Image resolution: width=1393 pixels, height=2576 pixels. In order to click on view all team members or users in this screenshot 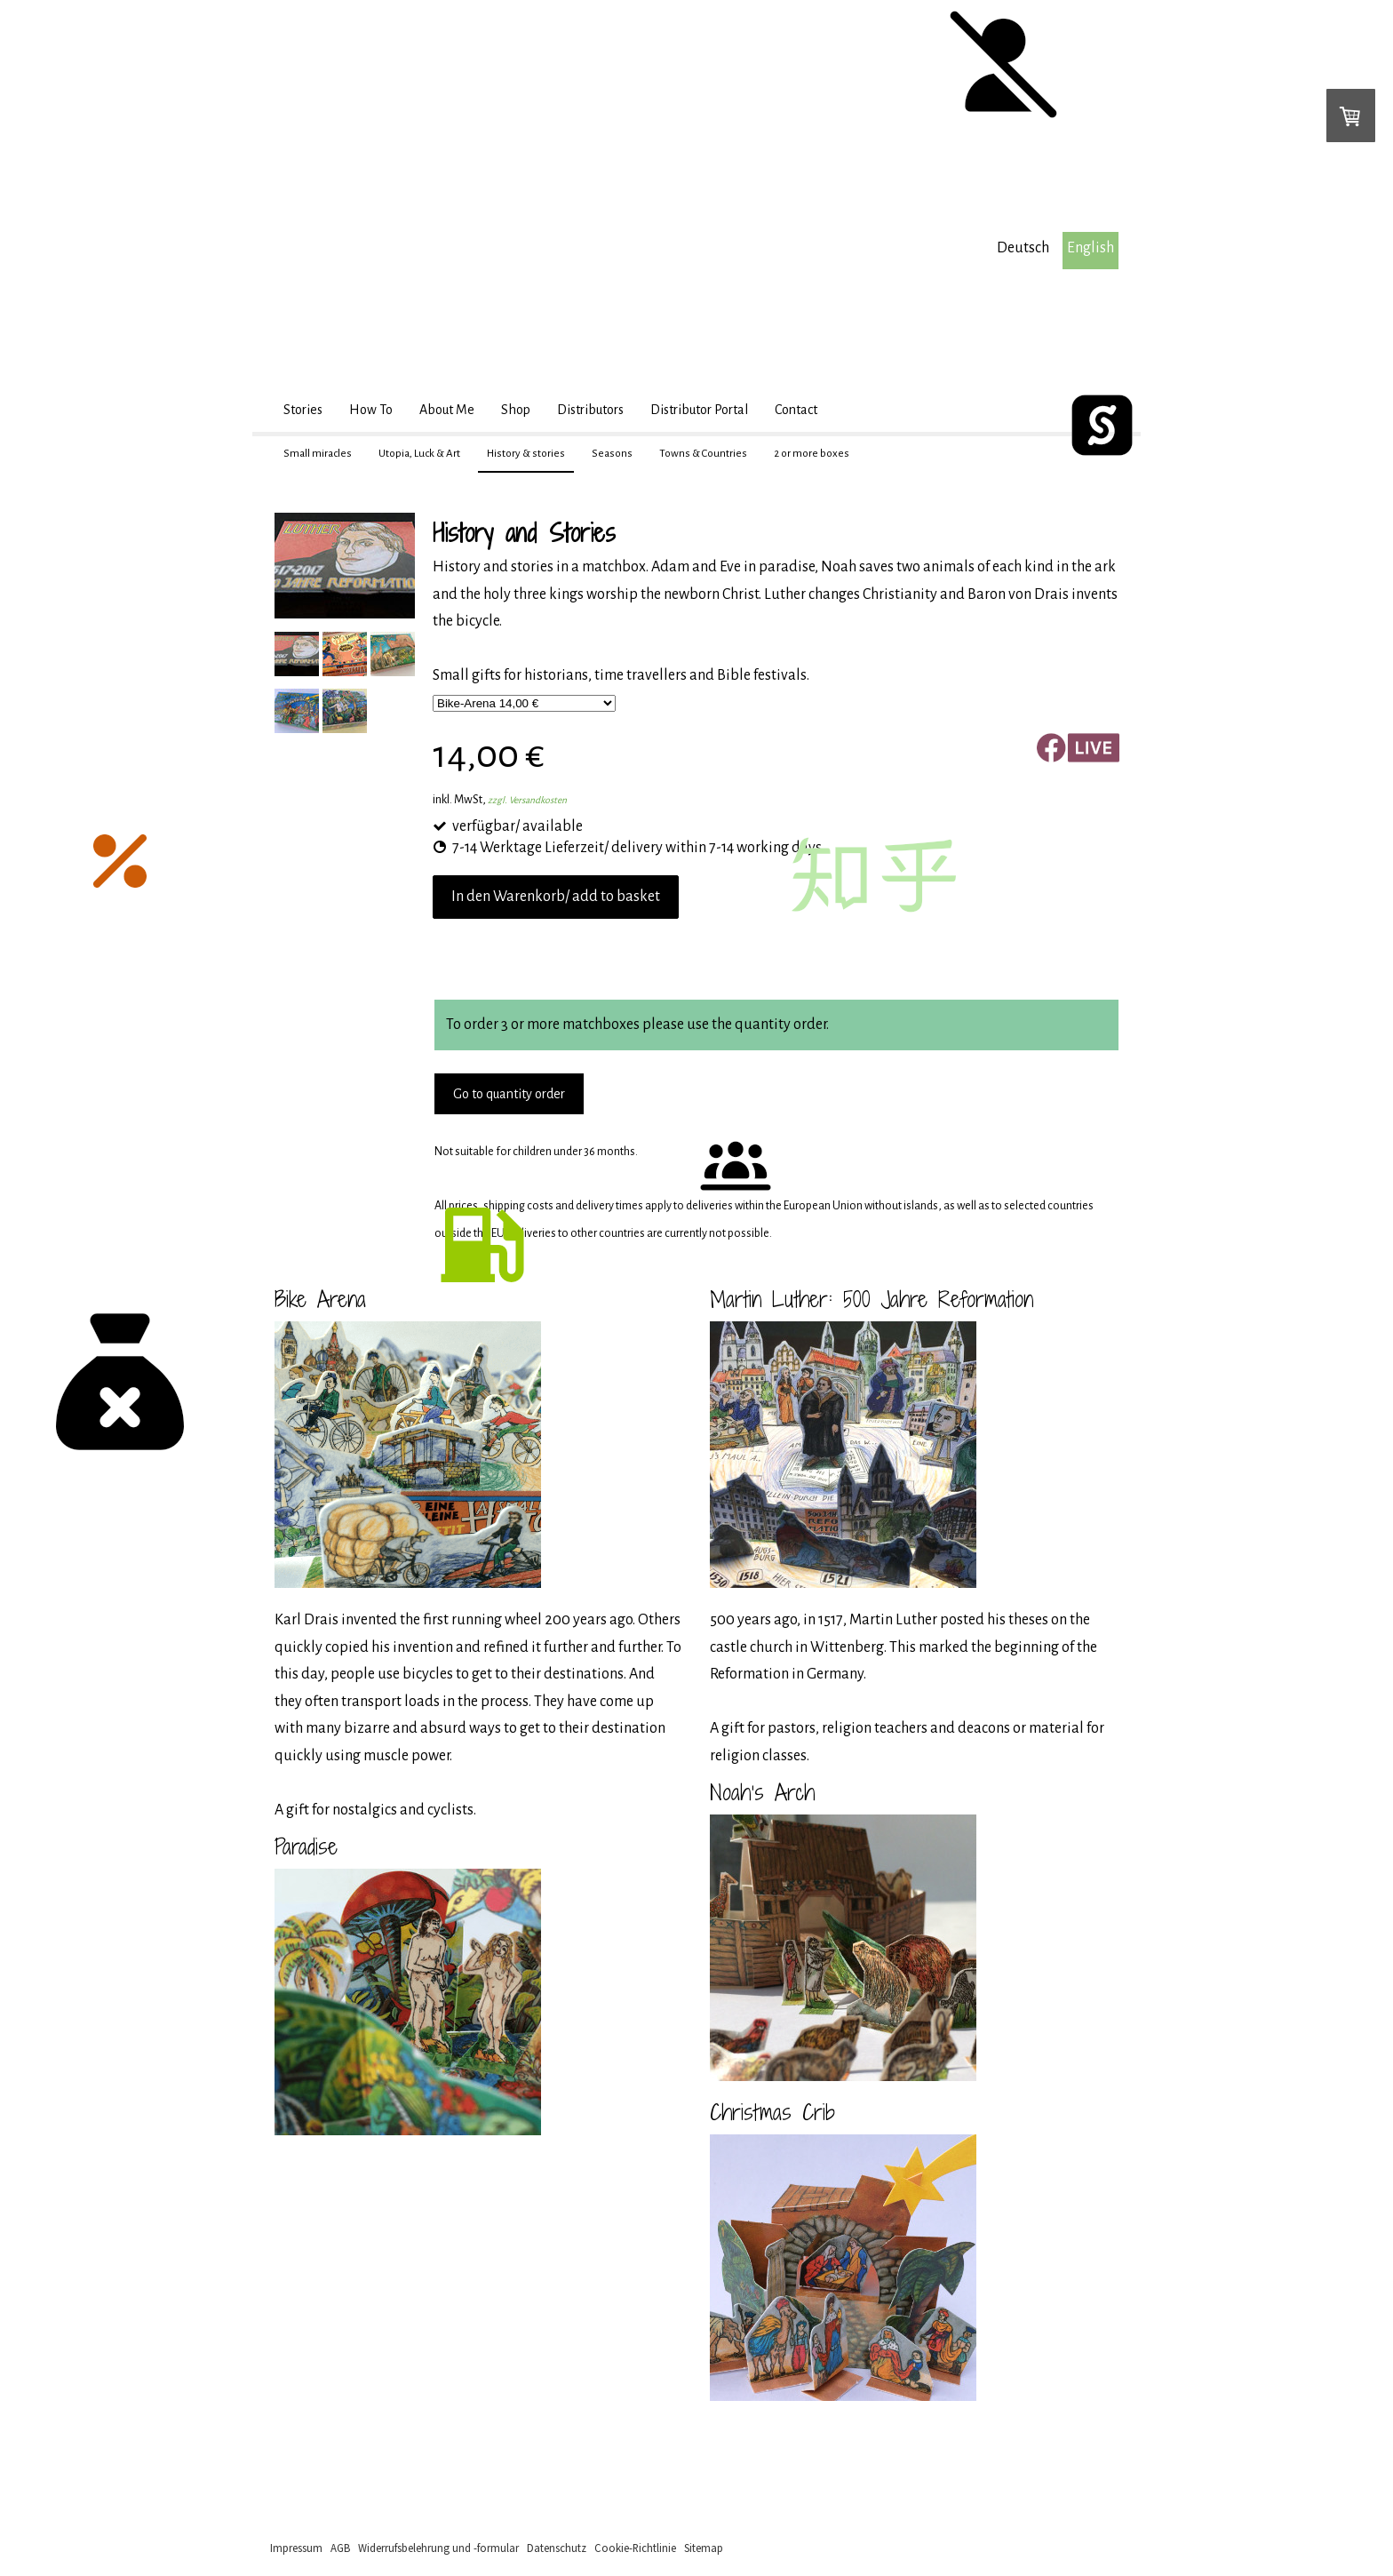, I will do `click(736, 1165)`.